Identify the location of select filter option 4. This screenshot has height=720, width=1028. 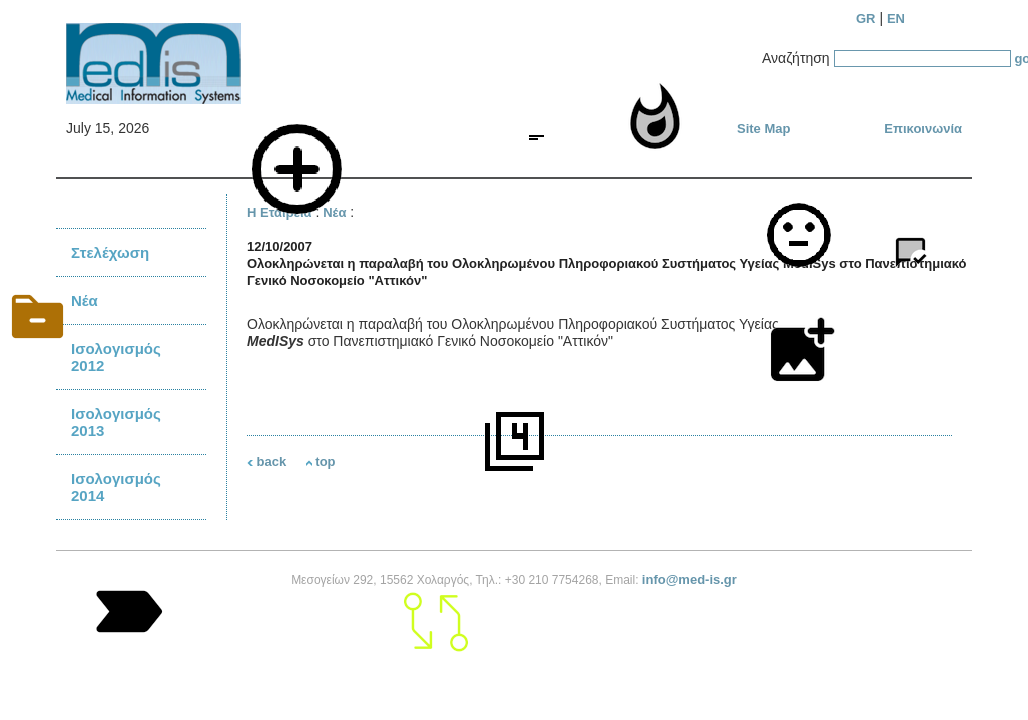
(514, 441).